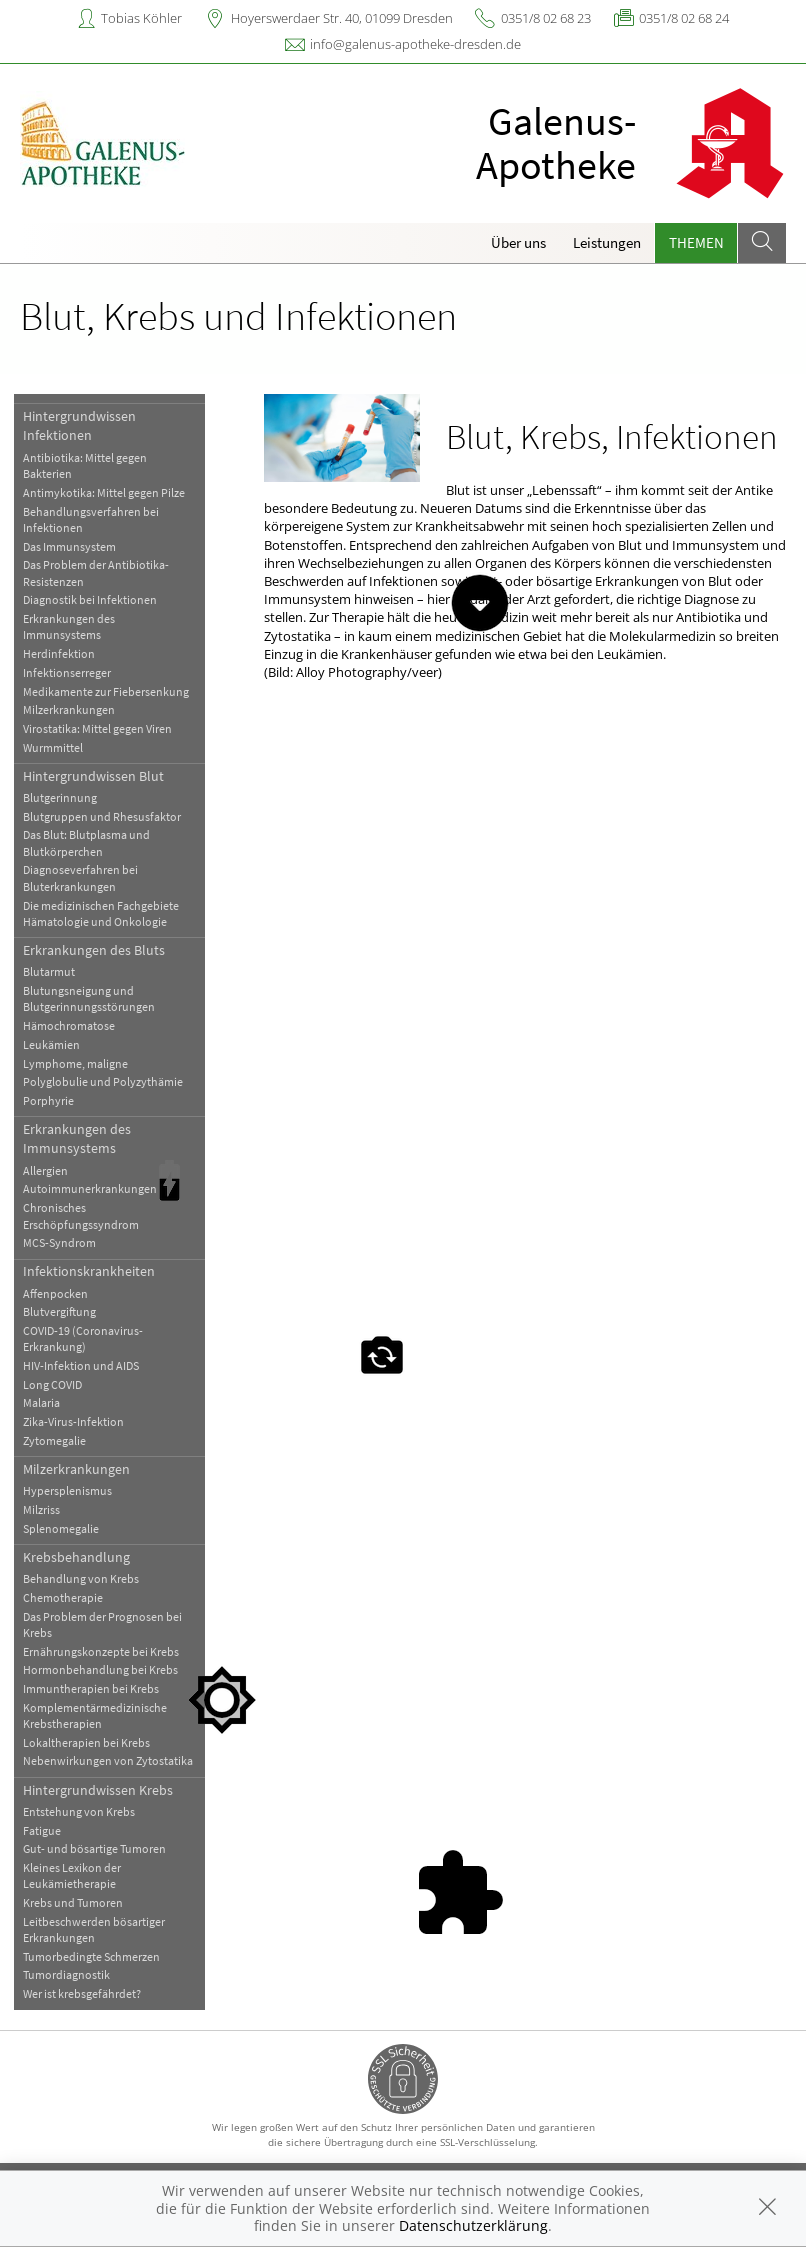 The image size is (806, 2247). Describe the element at coordinates (480, 603) in the screenshot. I see `expand dropdown menu` at that location.